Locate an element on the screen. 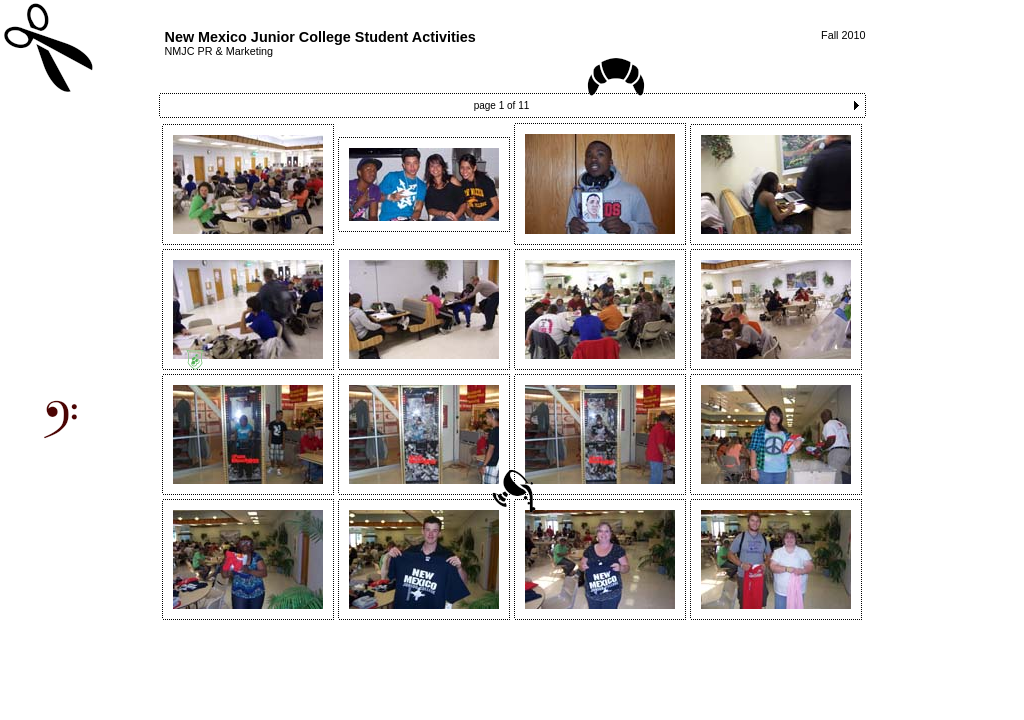  pour or serve a drink is located at coordinates (514, 491).